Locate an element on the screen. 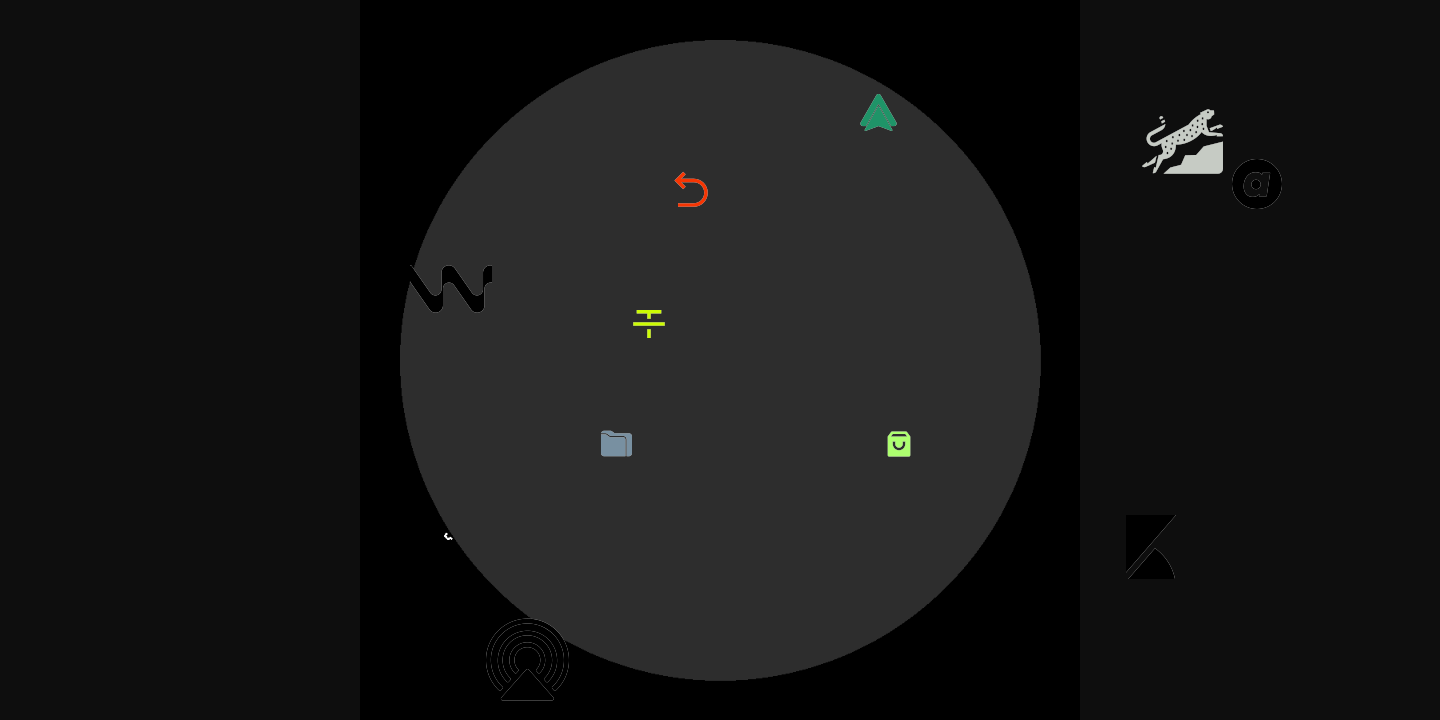  apply strikethrough formatting to selected text is located at coordinates (649, 324).